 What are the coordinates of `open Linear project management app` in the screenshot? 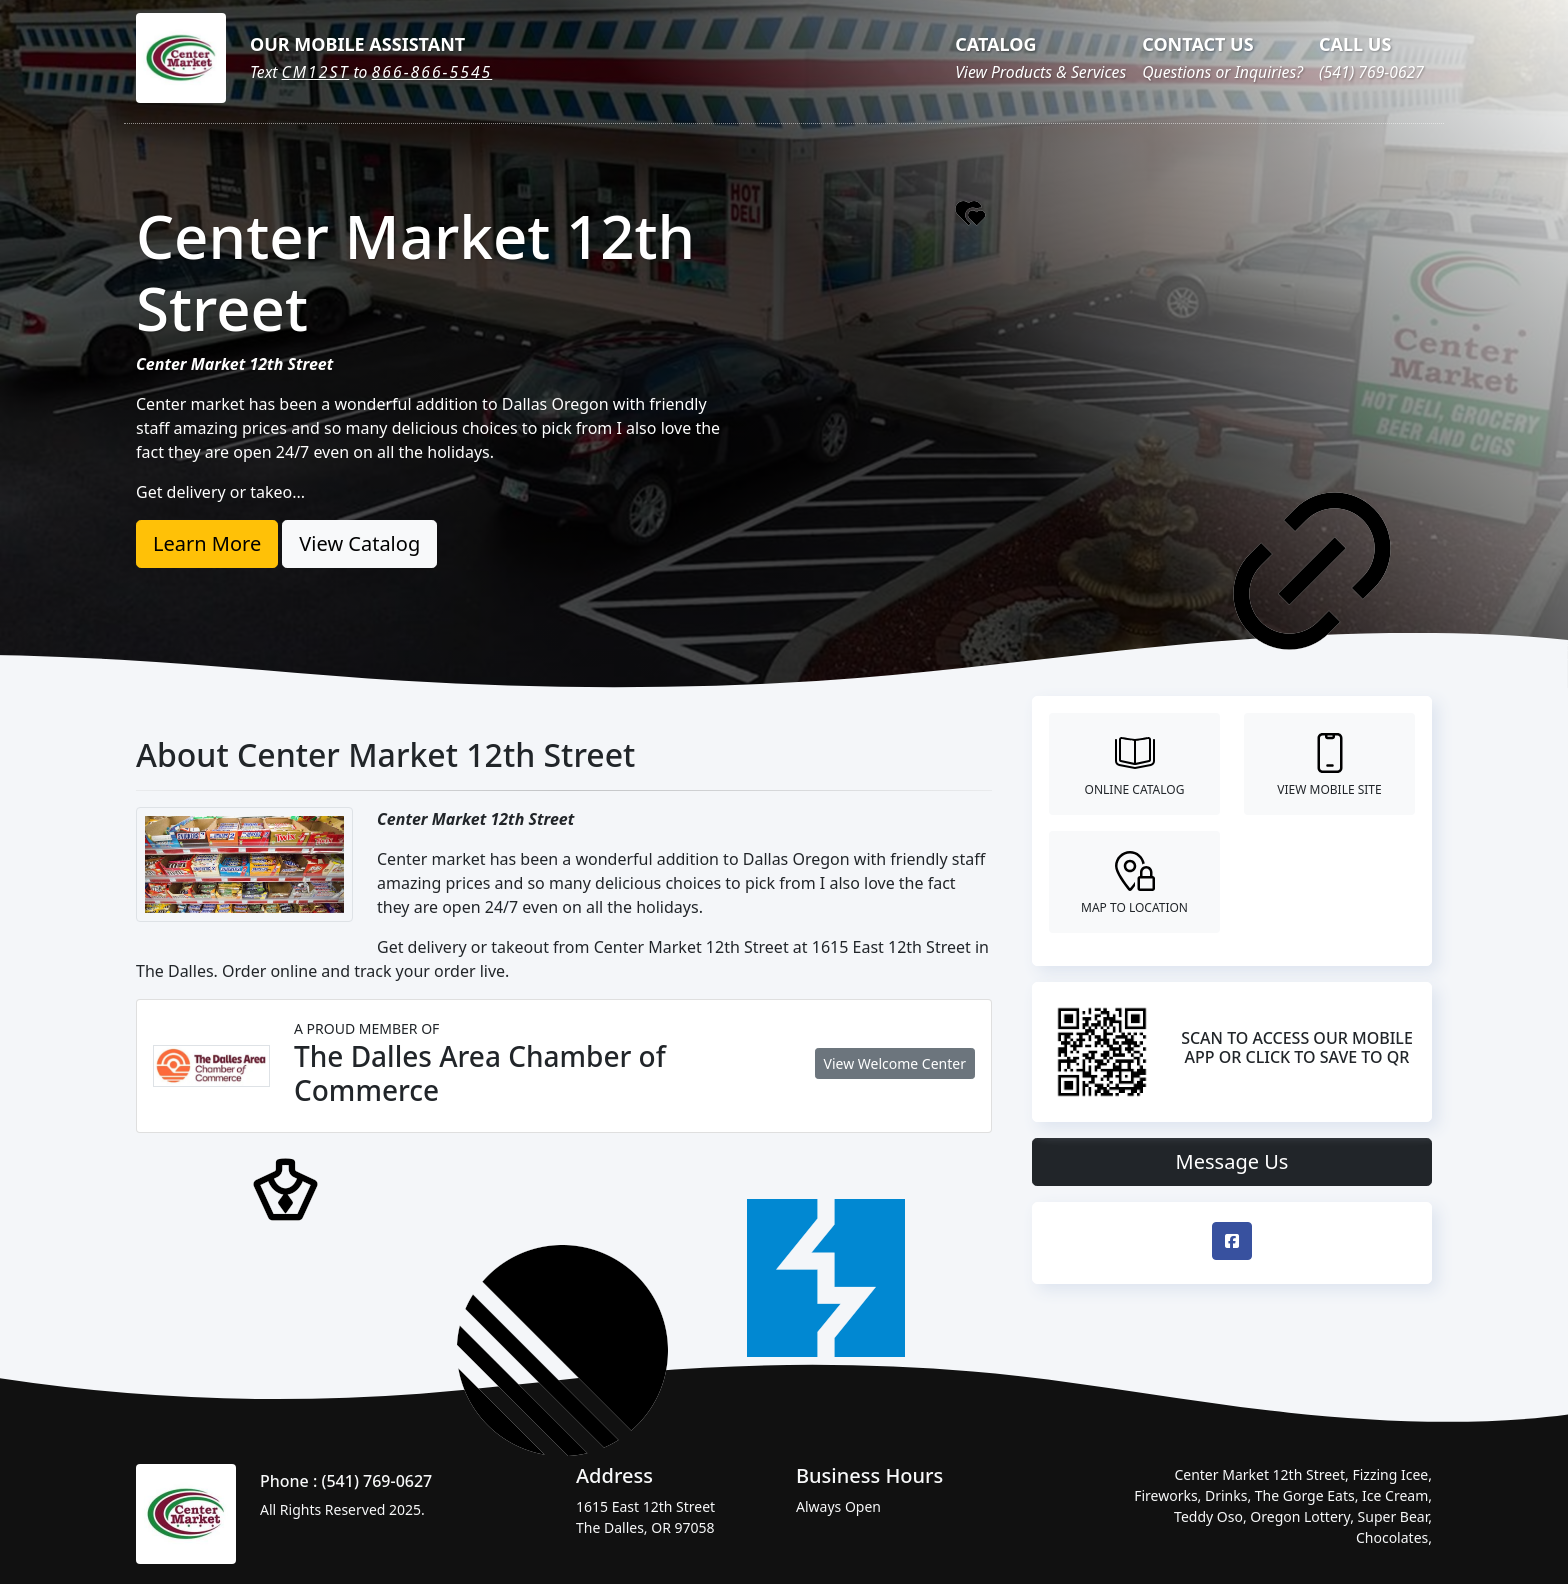 It's located at (562, 1350).